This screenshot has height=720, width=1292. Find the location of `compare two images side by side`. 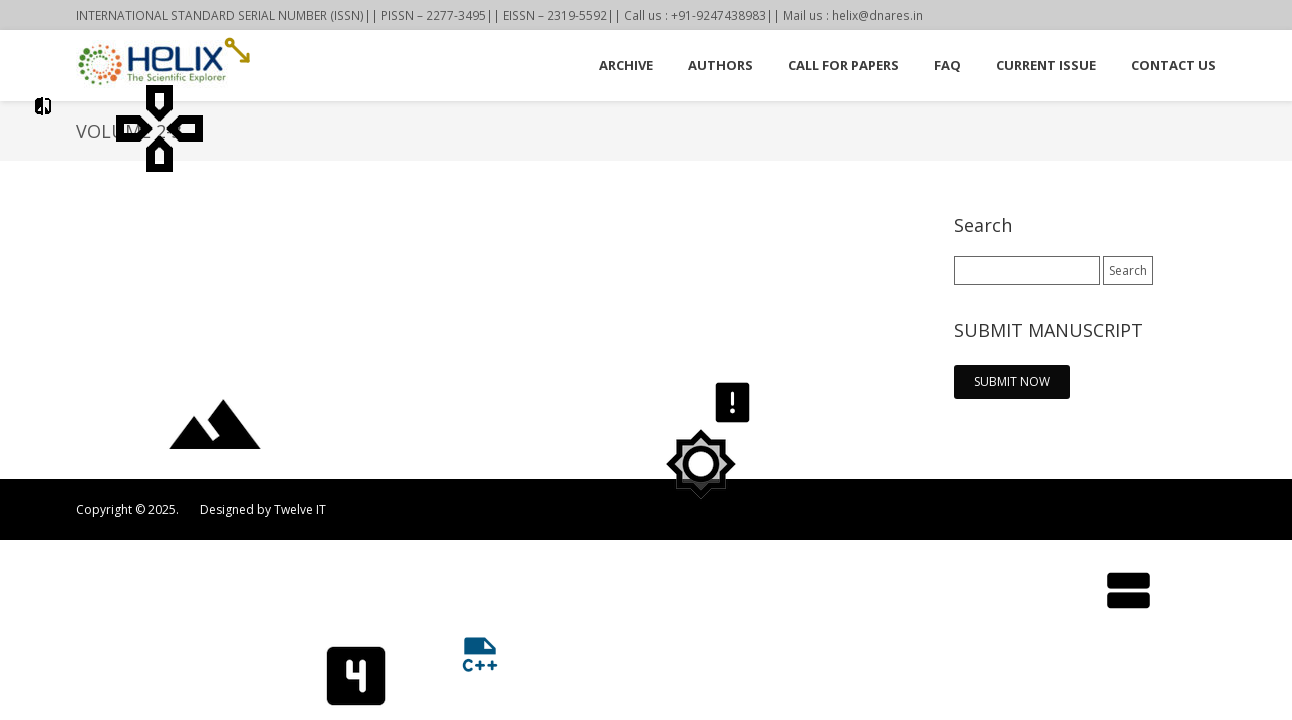

compare two images side by side is located at coordinates (43, 106).